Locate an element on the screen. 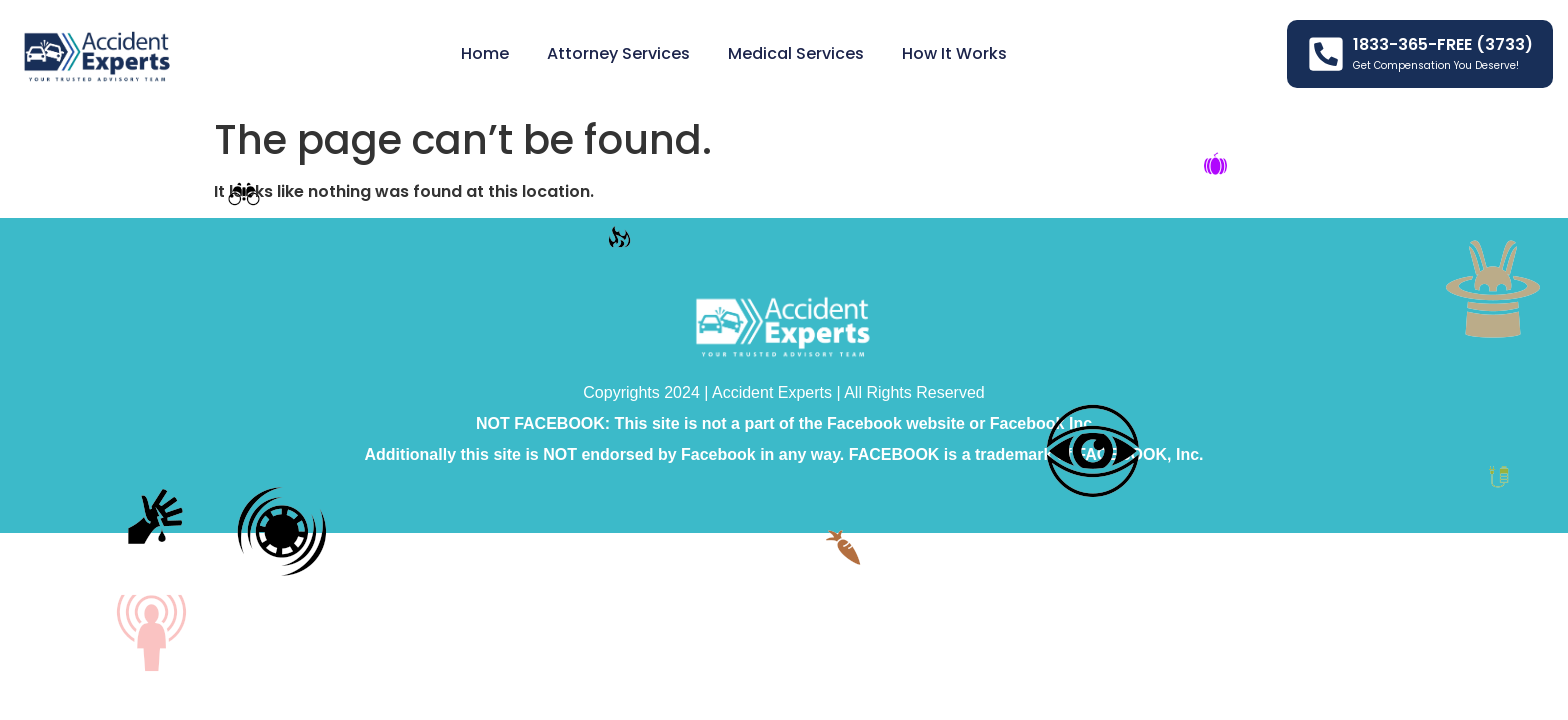  device is currently charging is located at coordinates (1499, 477).